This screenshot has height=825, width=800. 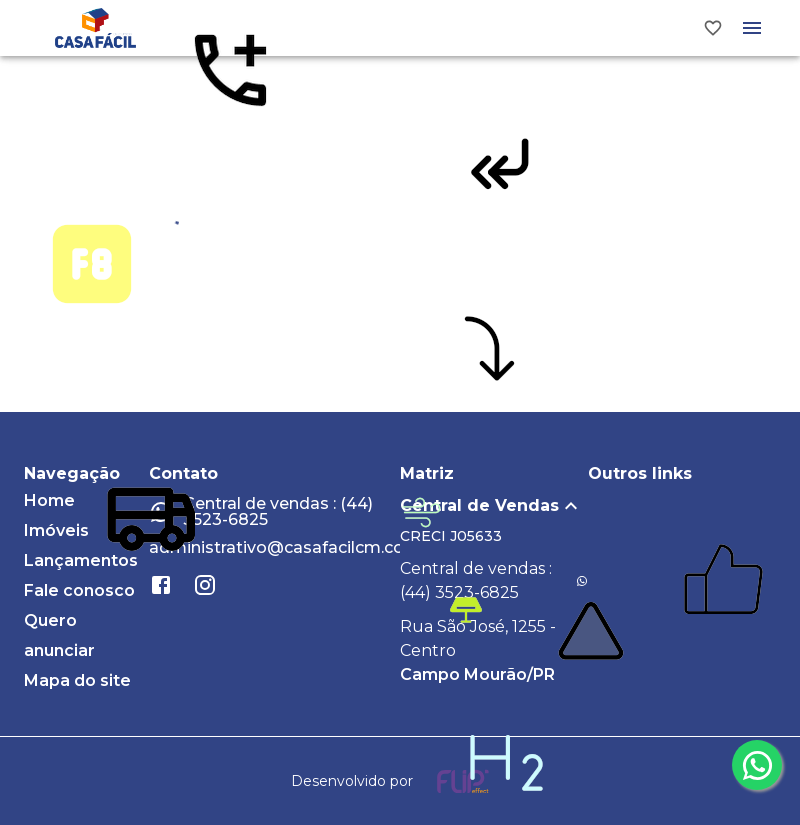 I want to click on redirect or forward content downward, so click(x=489, y=348).